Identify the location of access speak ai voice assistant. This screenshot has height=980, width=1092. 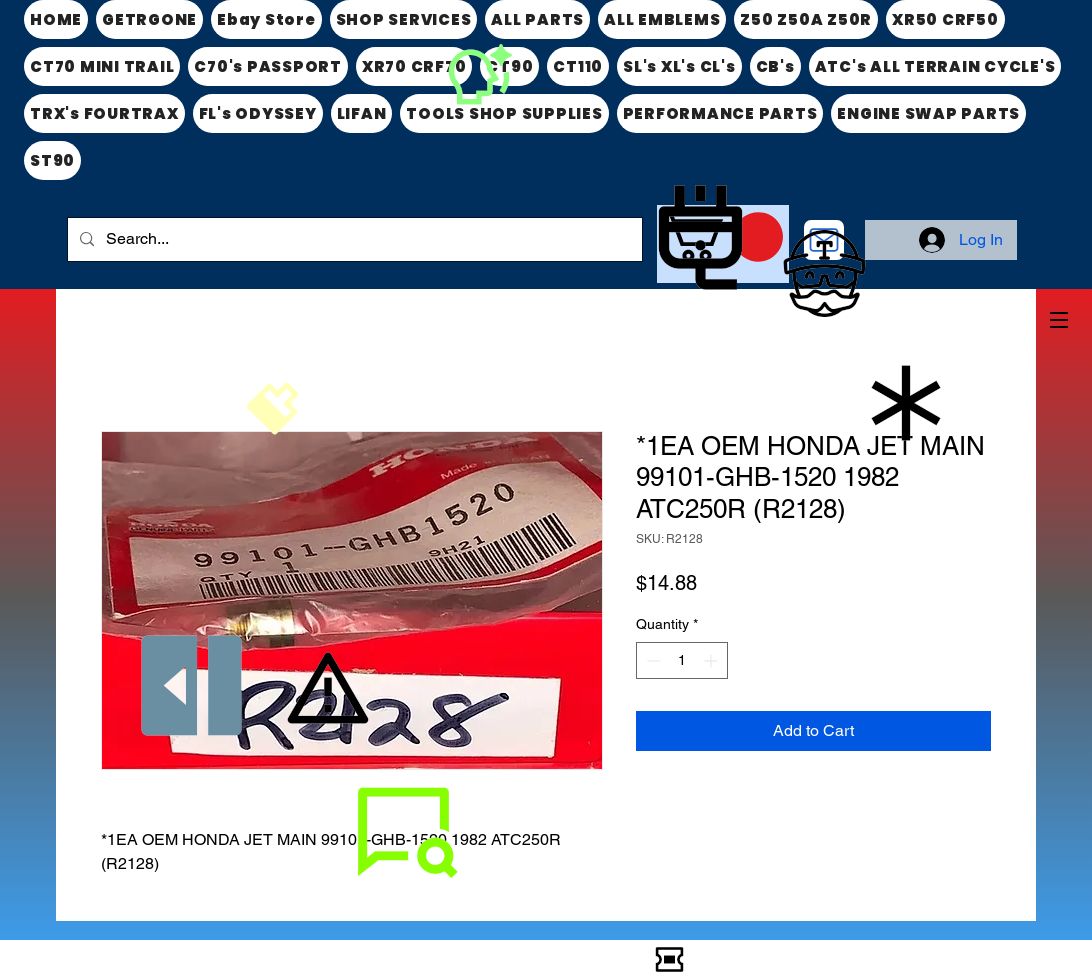
(479, 77).